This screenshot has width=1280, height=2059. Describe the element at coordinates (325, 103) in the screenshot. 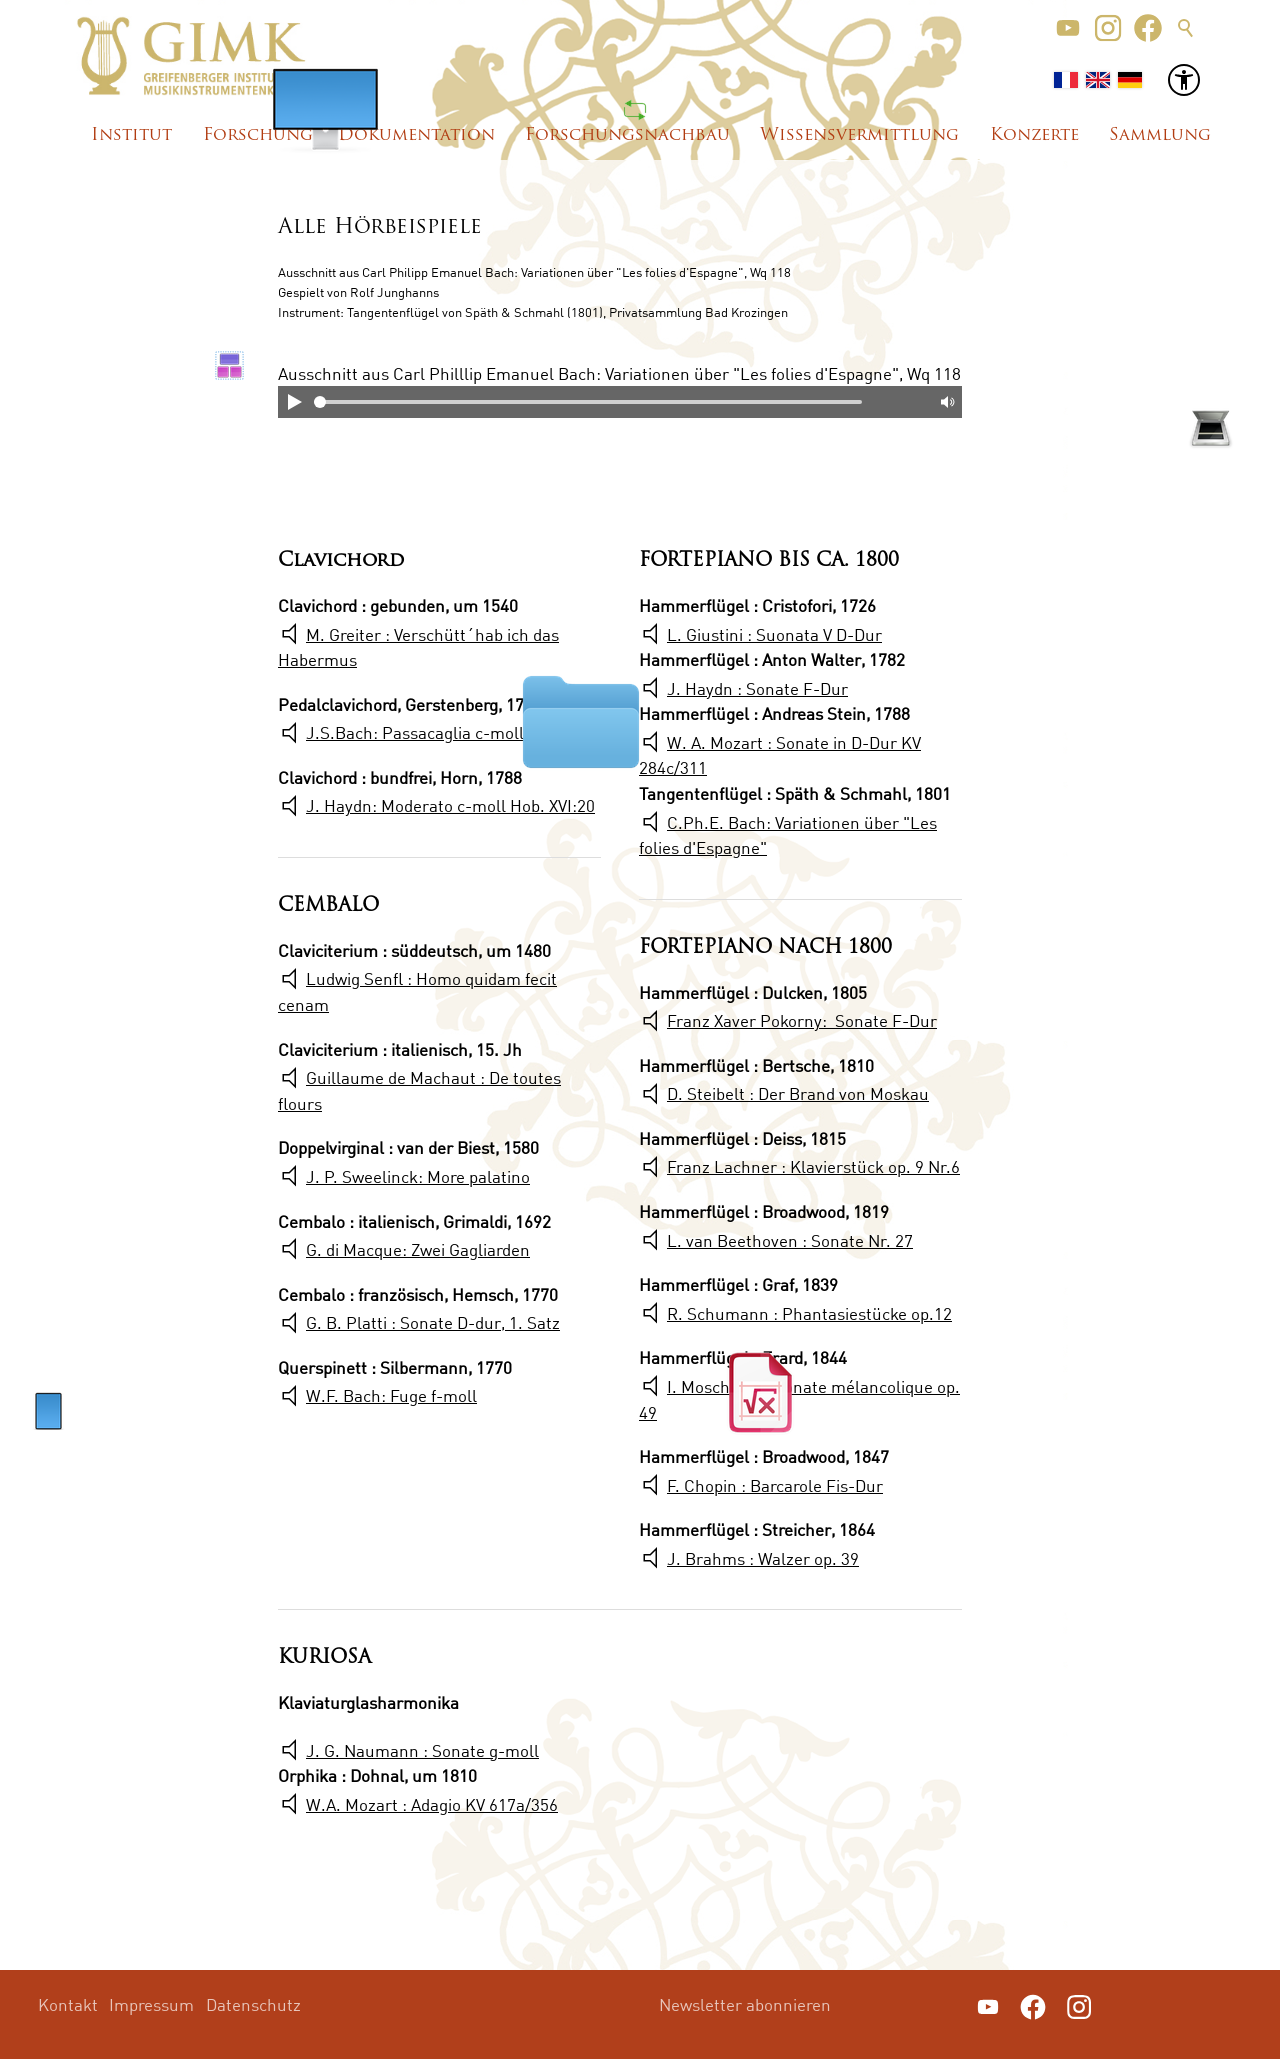

I see `apple studio display monitor` at that location.